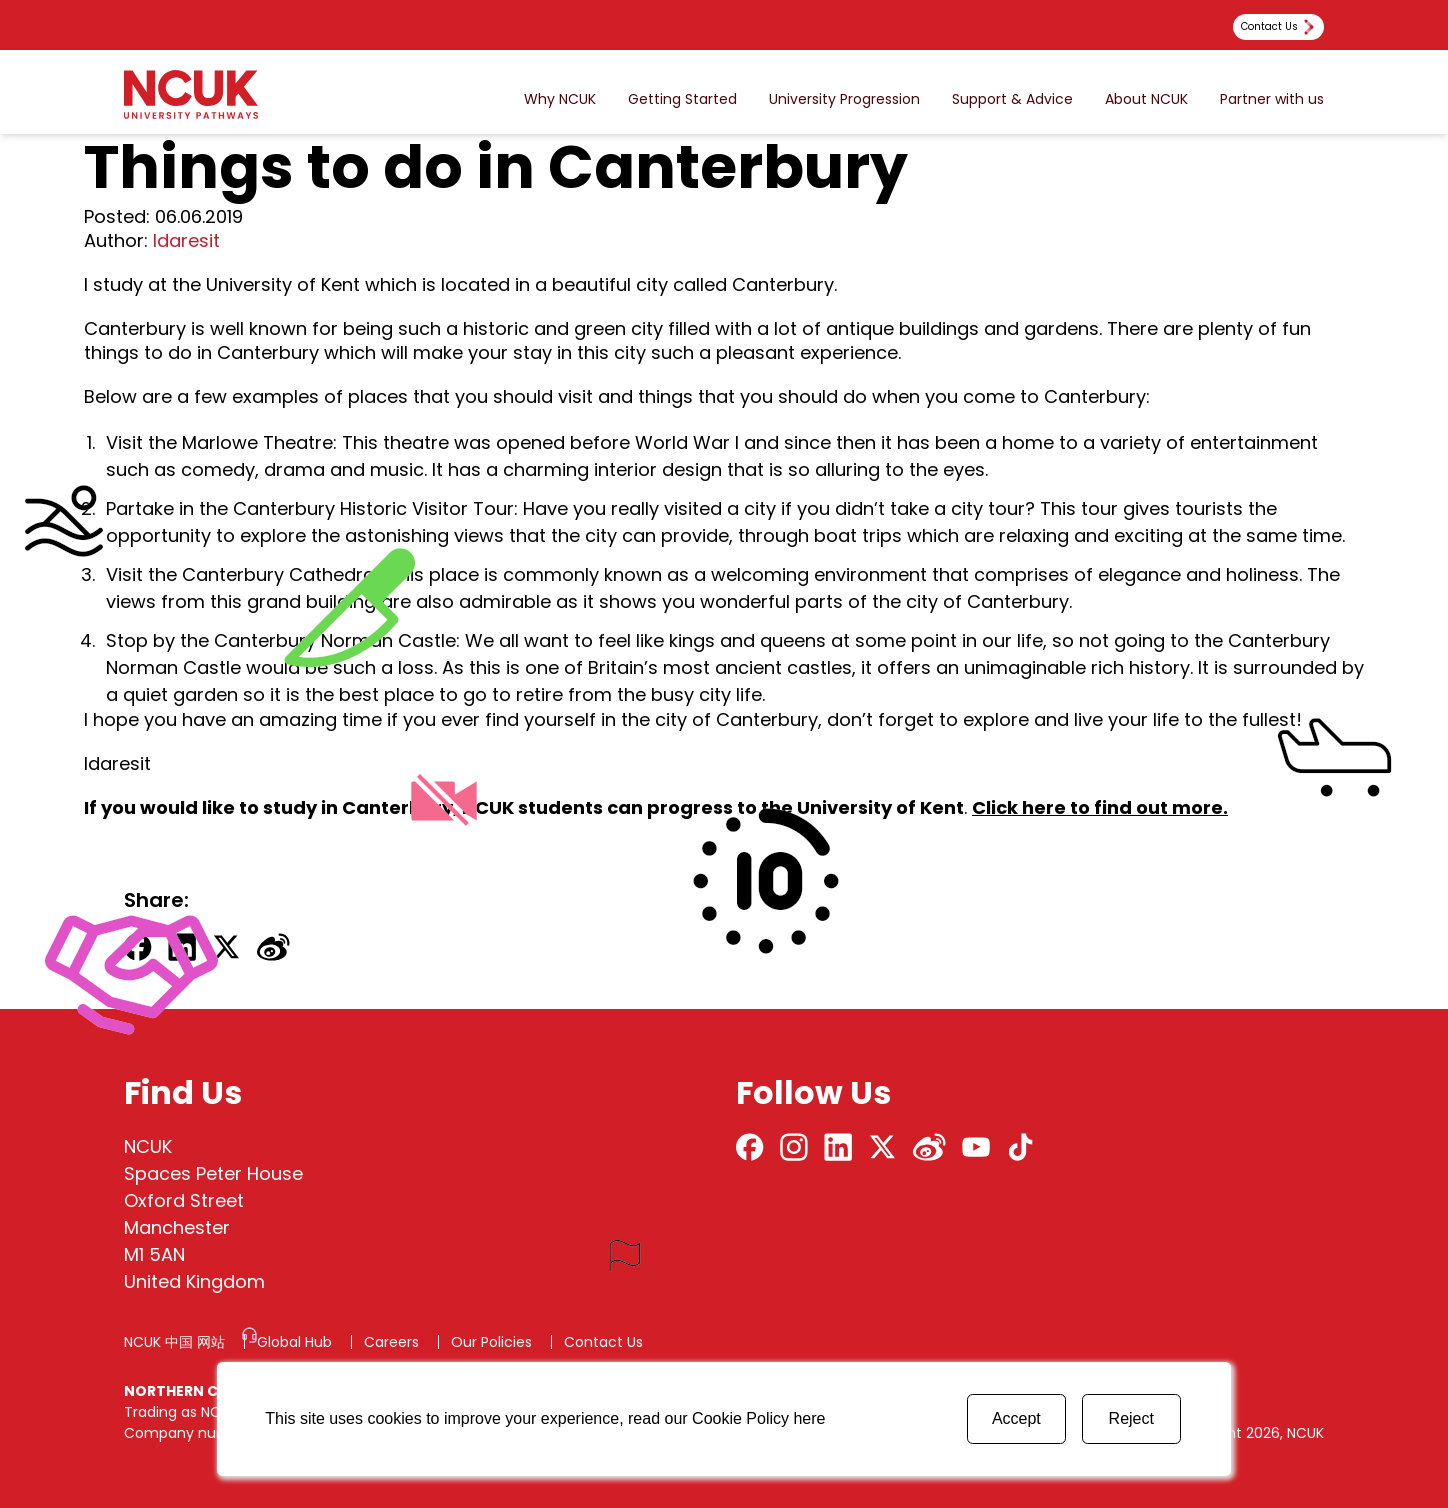 The image size is (1448, 1508). What do you see at coordinates (249, 1334) in the screenshot?
I see `contact customer support` at bounding box center [249, 1334].